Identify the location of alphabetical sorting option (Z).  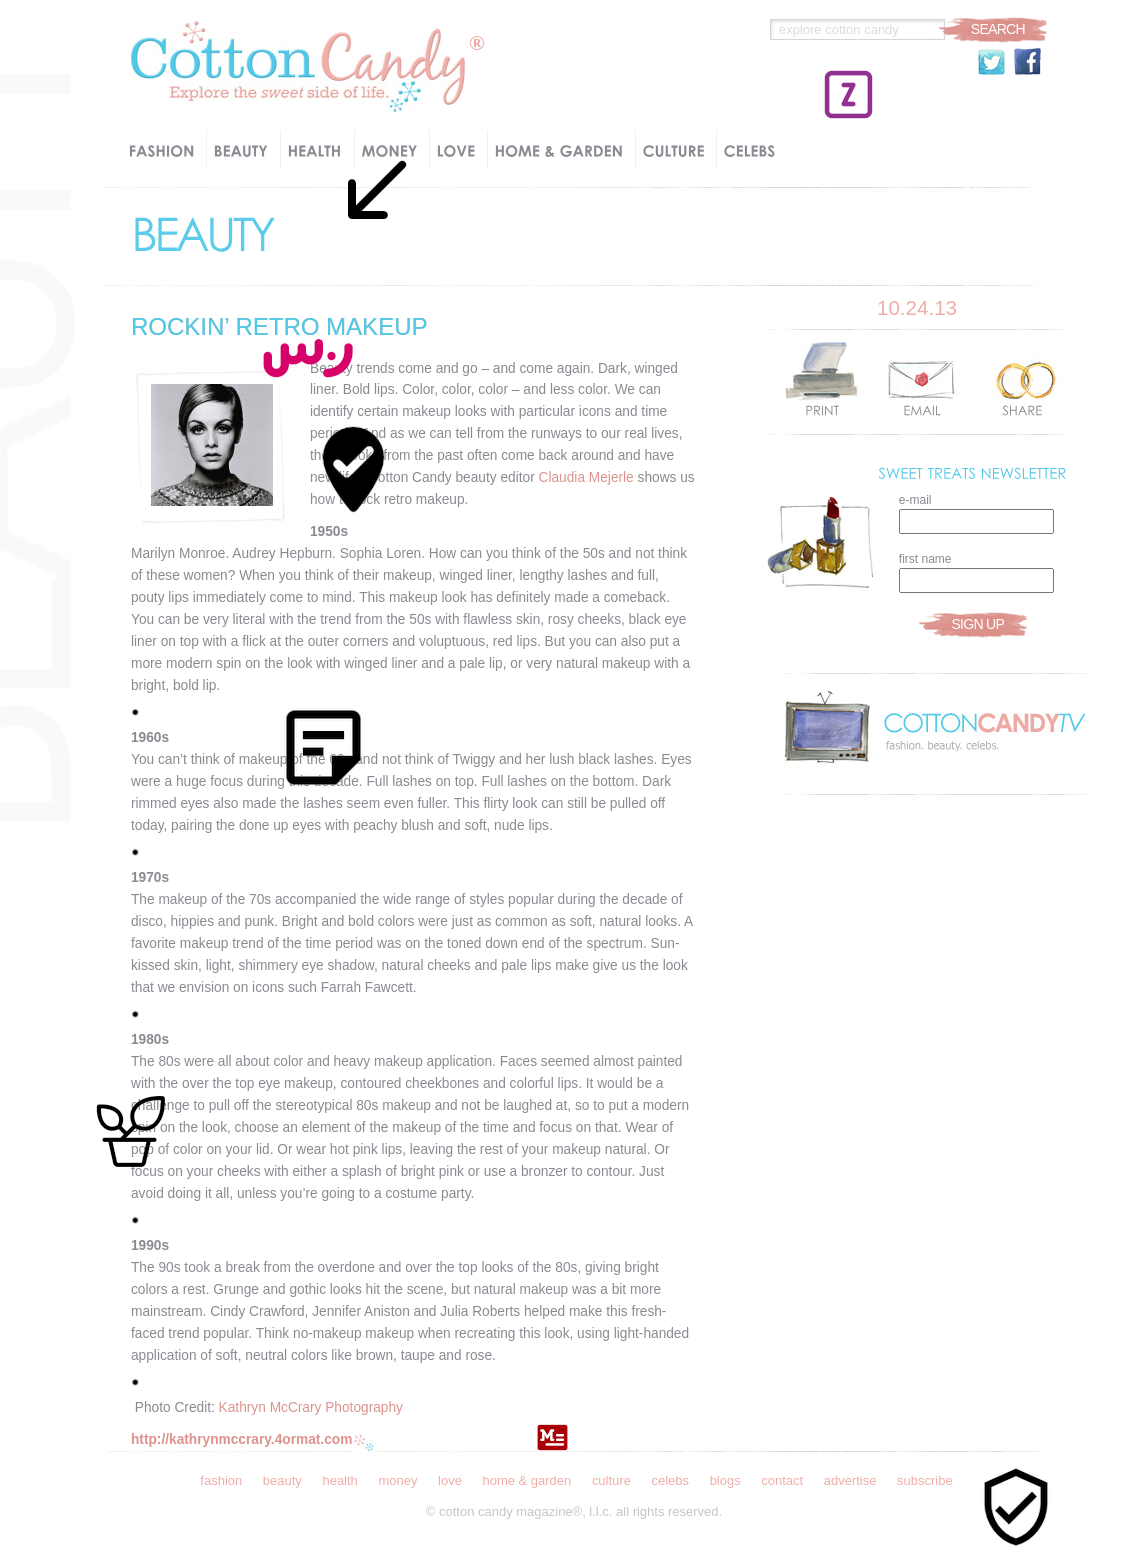
(848, 94).